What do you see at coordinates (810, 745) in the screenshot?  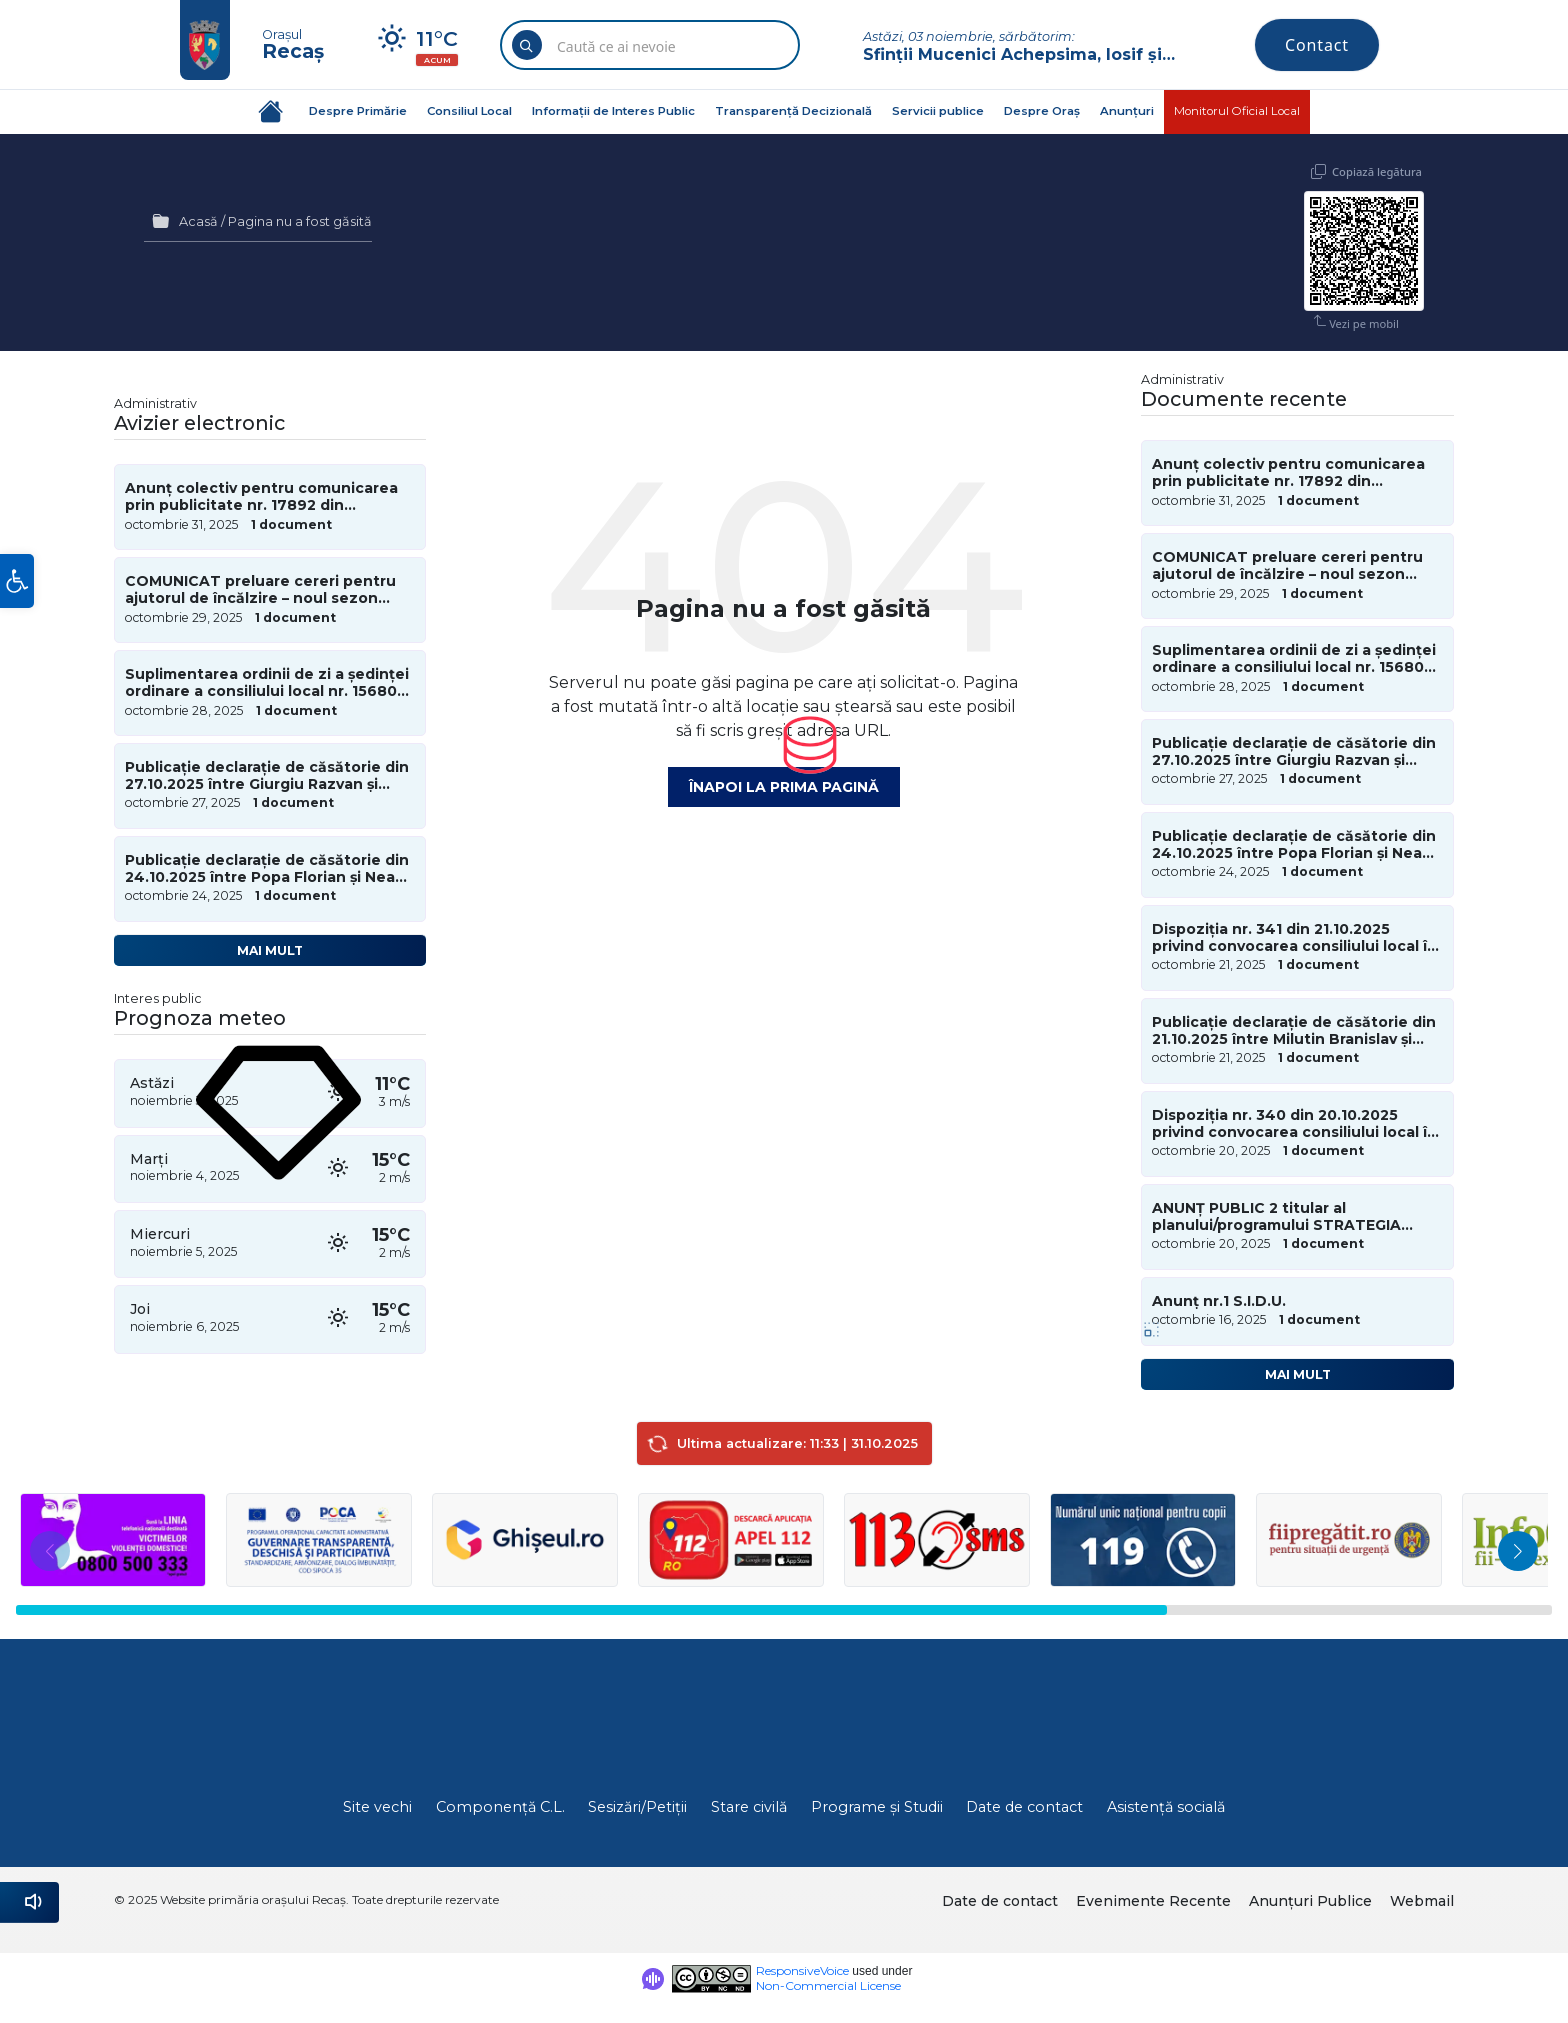 I see `access database or data storage` at bounding box center [810, 745].